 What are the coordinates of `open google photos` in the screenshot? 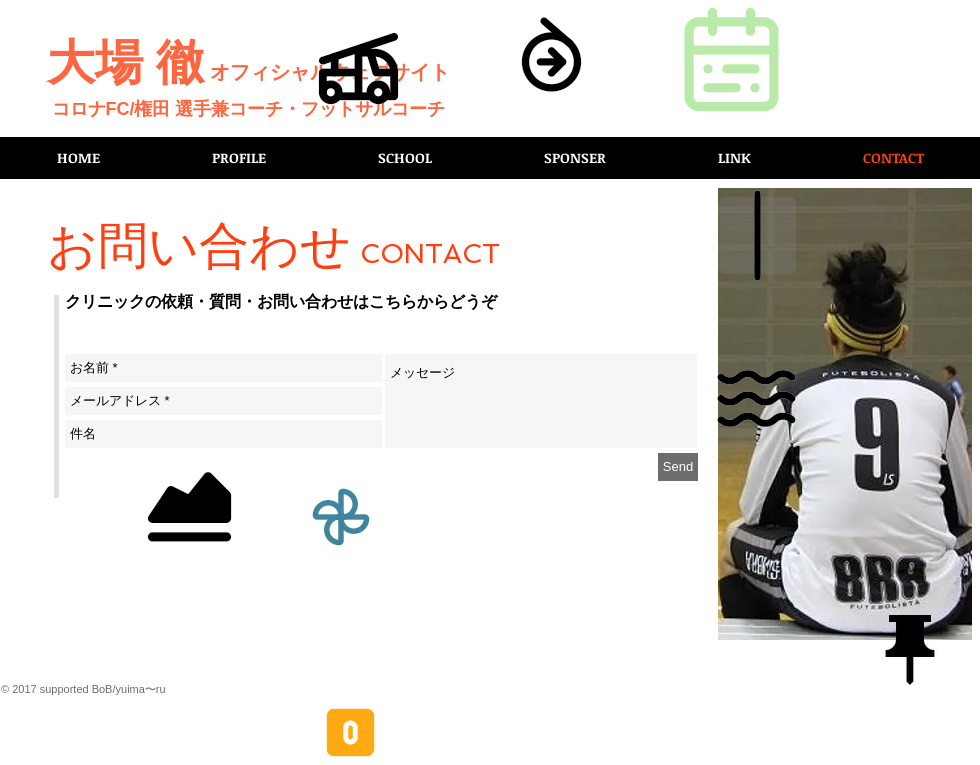 It's located at (341, 517).